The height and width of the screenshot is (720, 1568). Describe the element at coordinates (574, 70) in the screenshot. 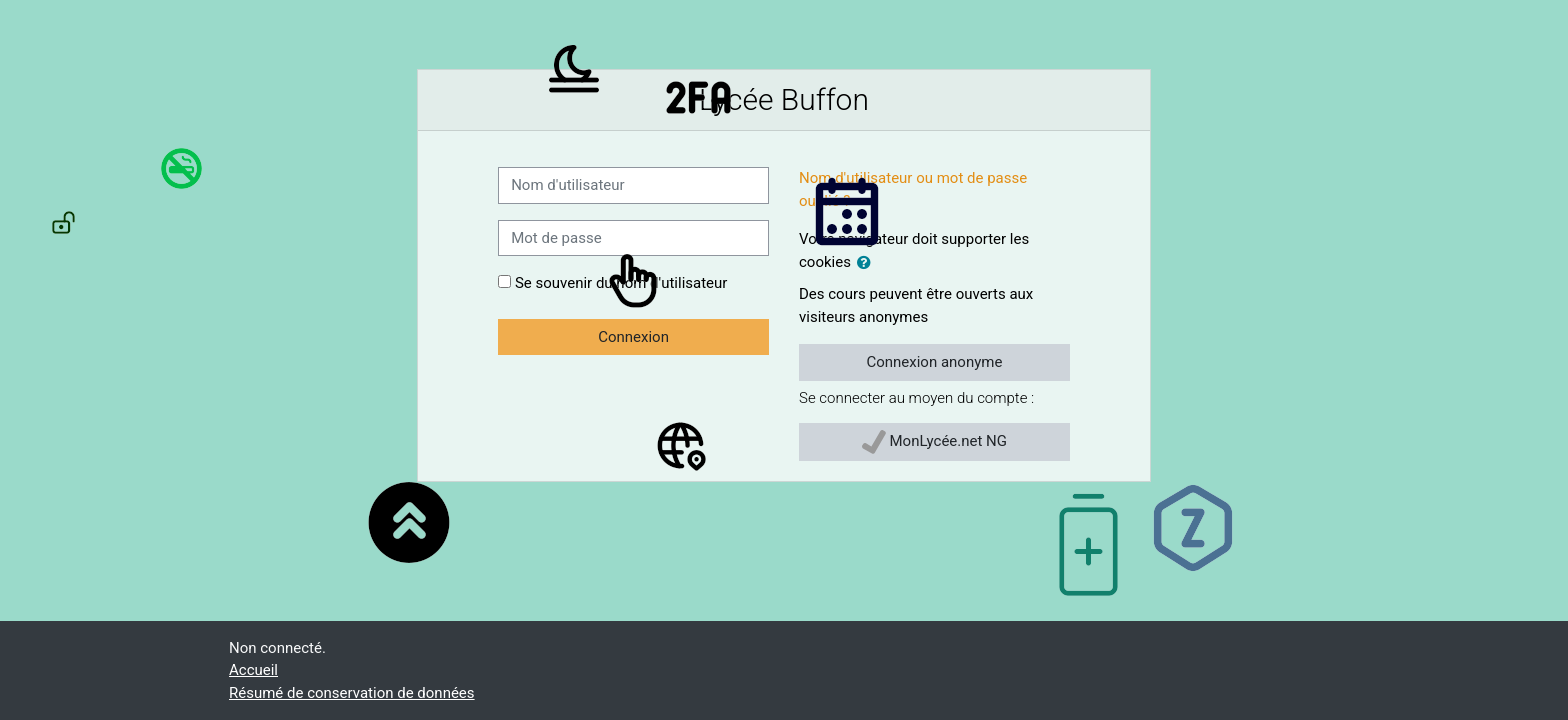

I see `indicates hazy or foggy nighttime weather conditions` at that location.